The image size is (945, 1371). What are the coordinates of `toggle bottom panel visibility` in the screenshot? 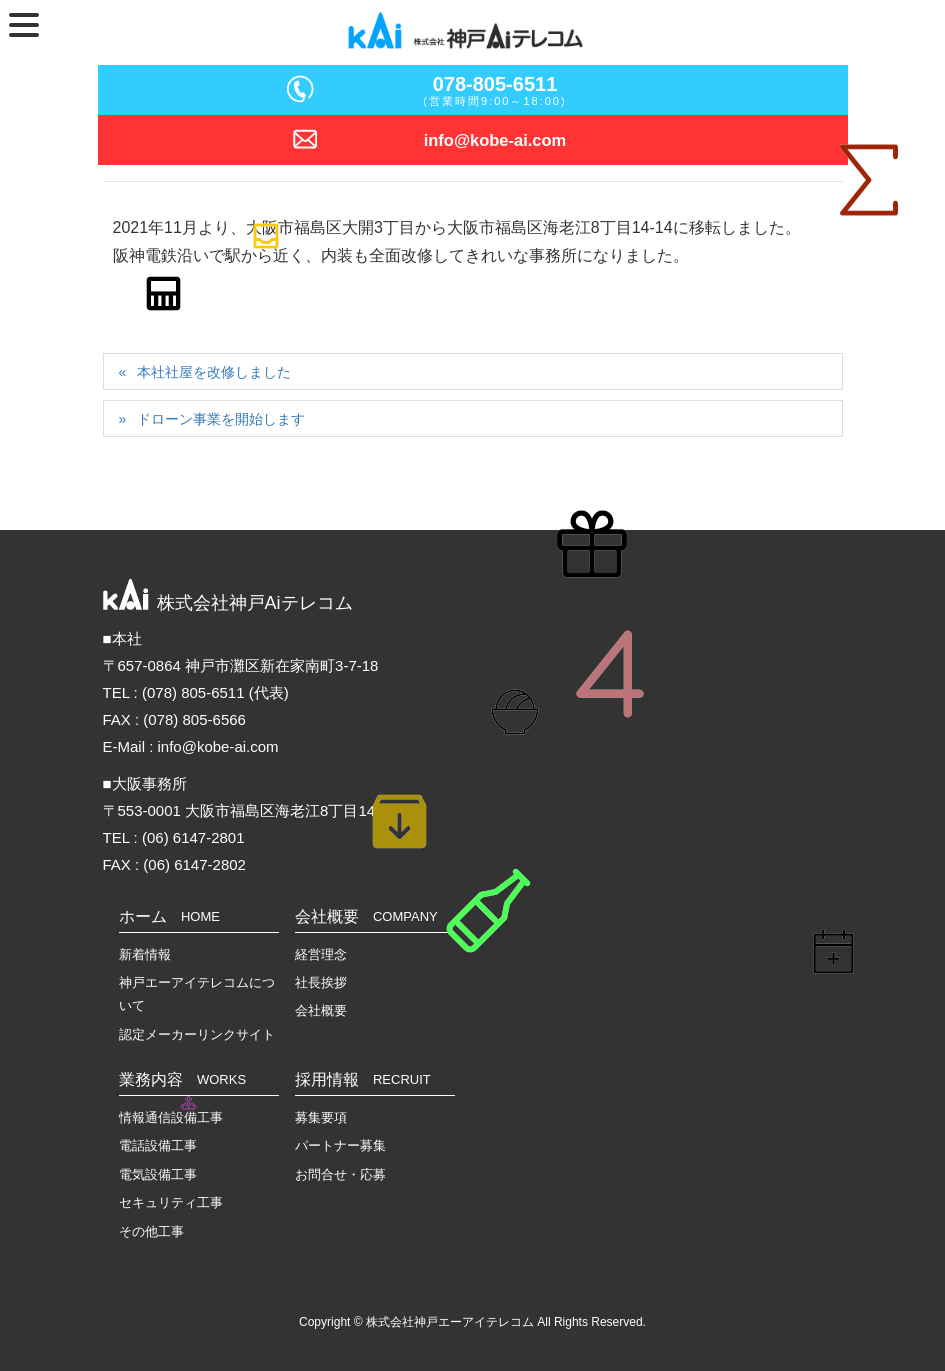 It's located at (163, 293).